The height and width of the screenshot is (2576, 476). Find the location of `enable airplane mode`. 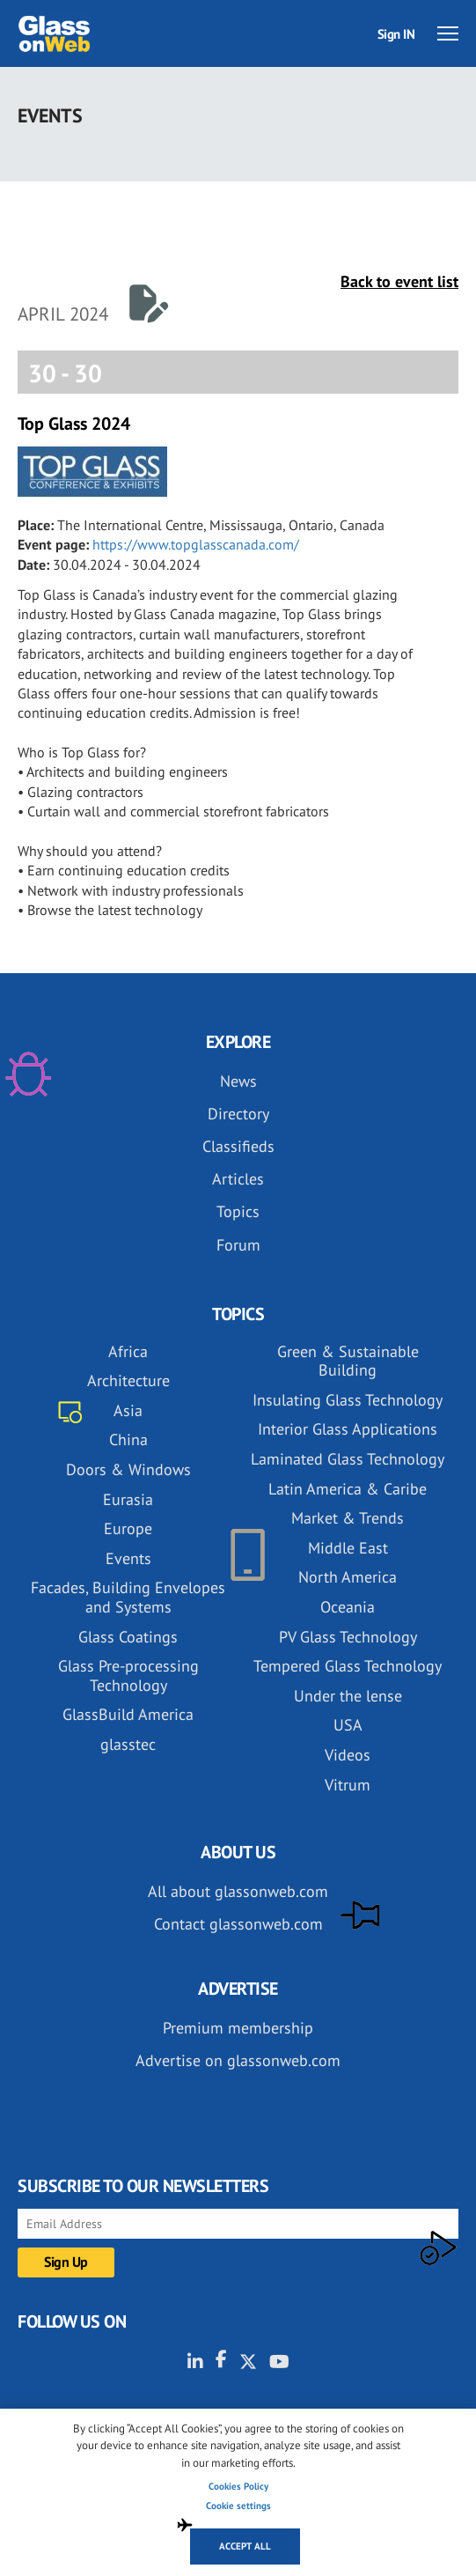

enable airplane mode is located at coordinates (185, 2525).